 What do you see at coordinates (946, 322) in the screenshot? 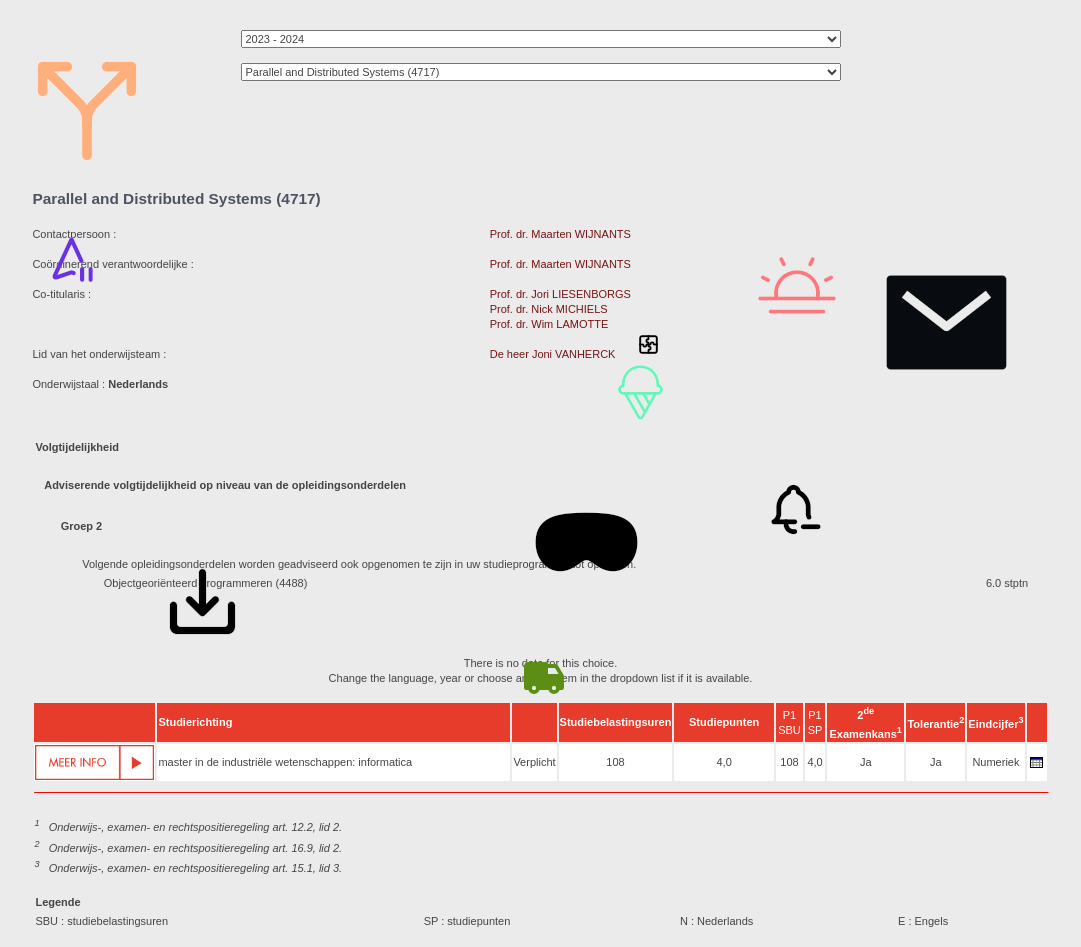
I see `open your email inbox` at bounding box center [946, 322].